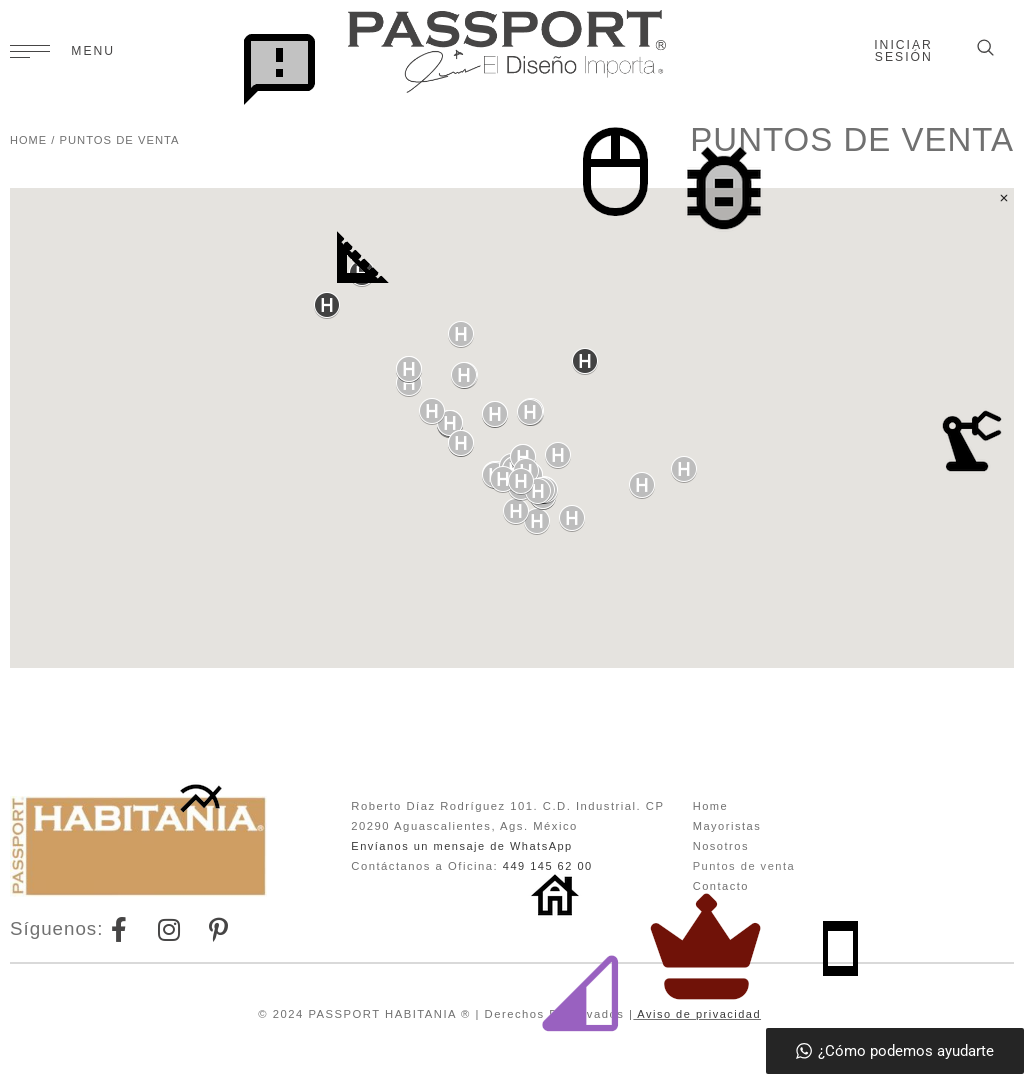 This screenshot has width=1024, height=1074. What do you see at coordinates (586, 996) in the screenshot?
I see `indicates medium cellular signal strength` at bounding box center [586, 996].